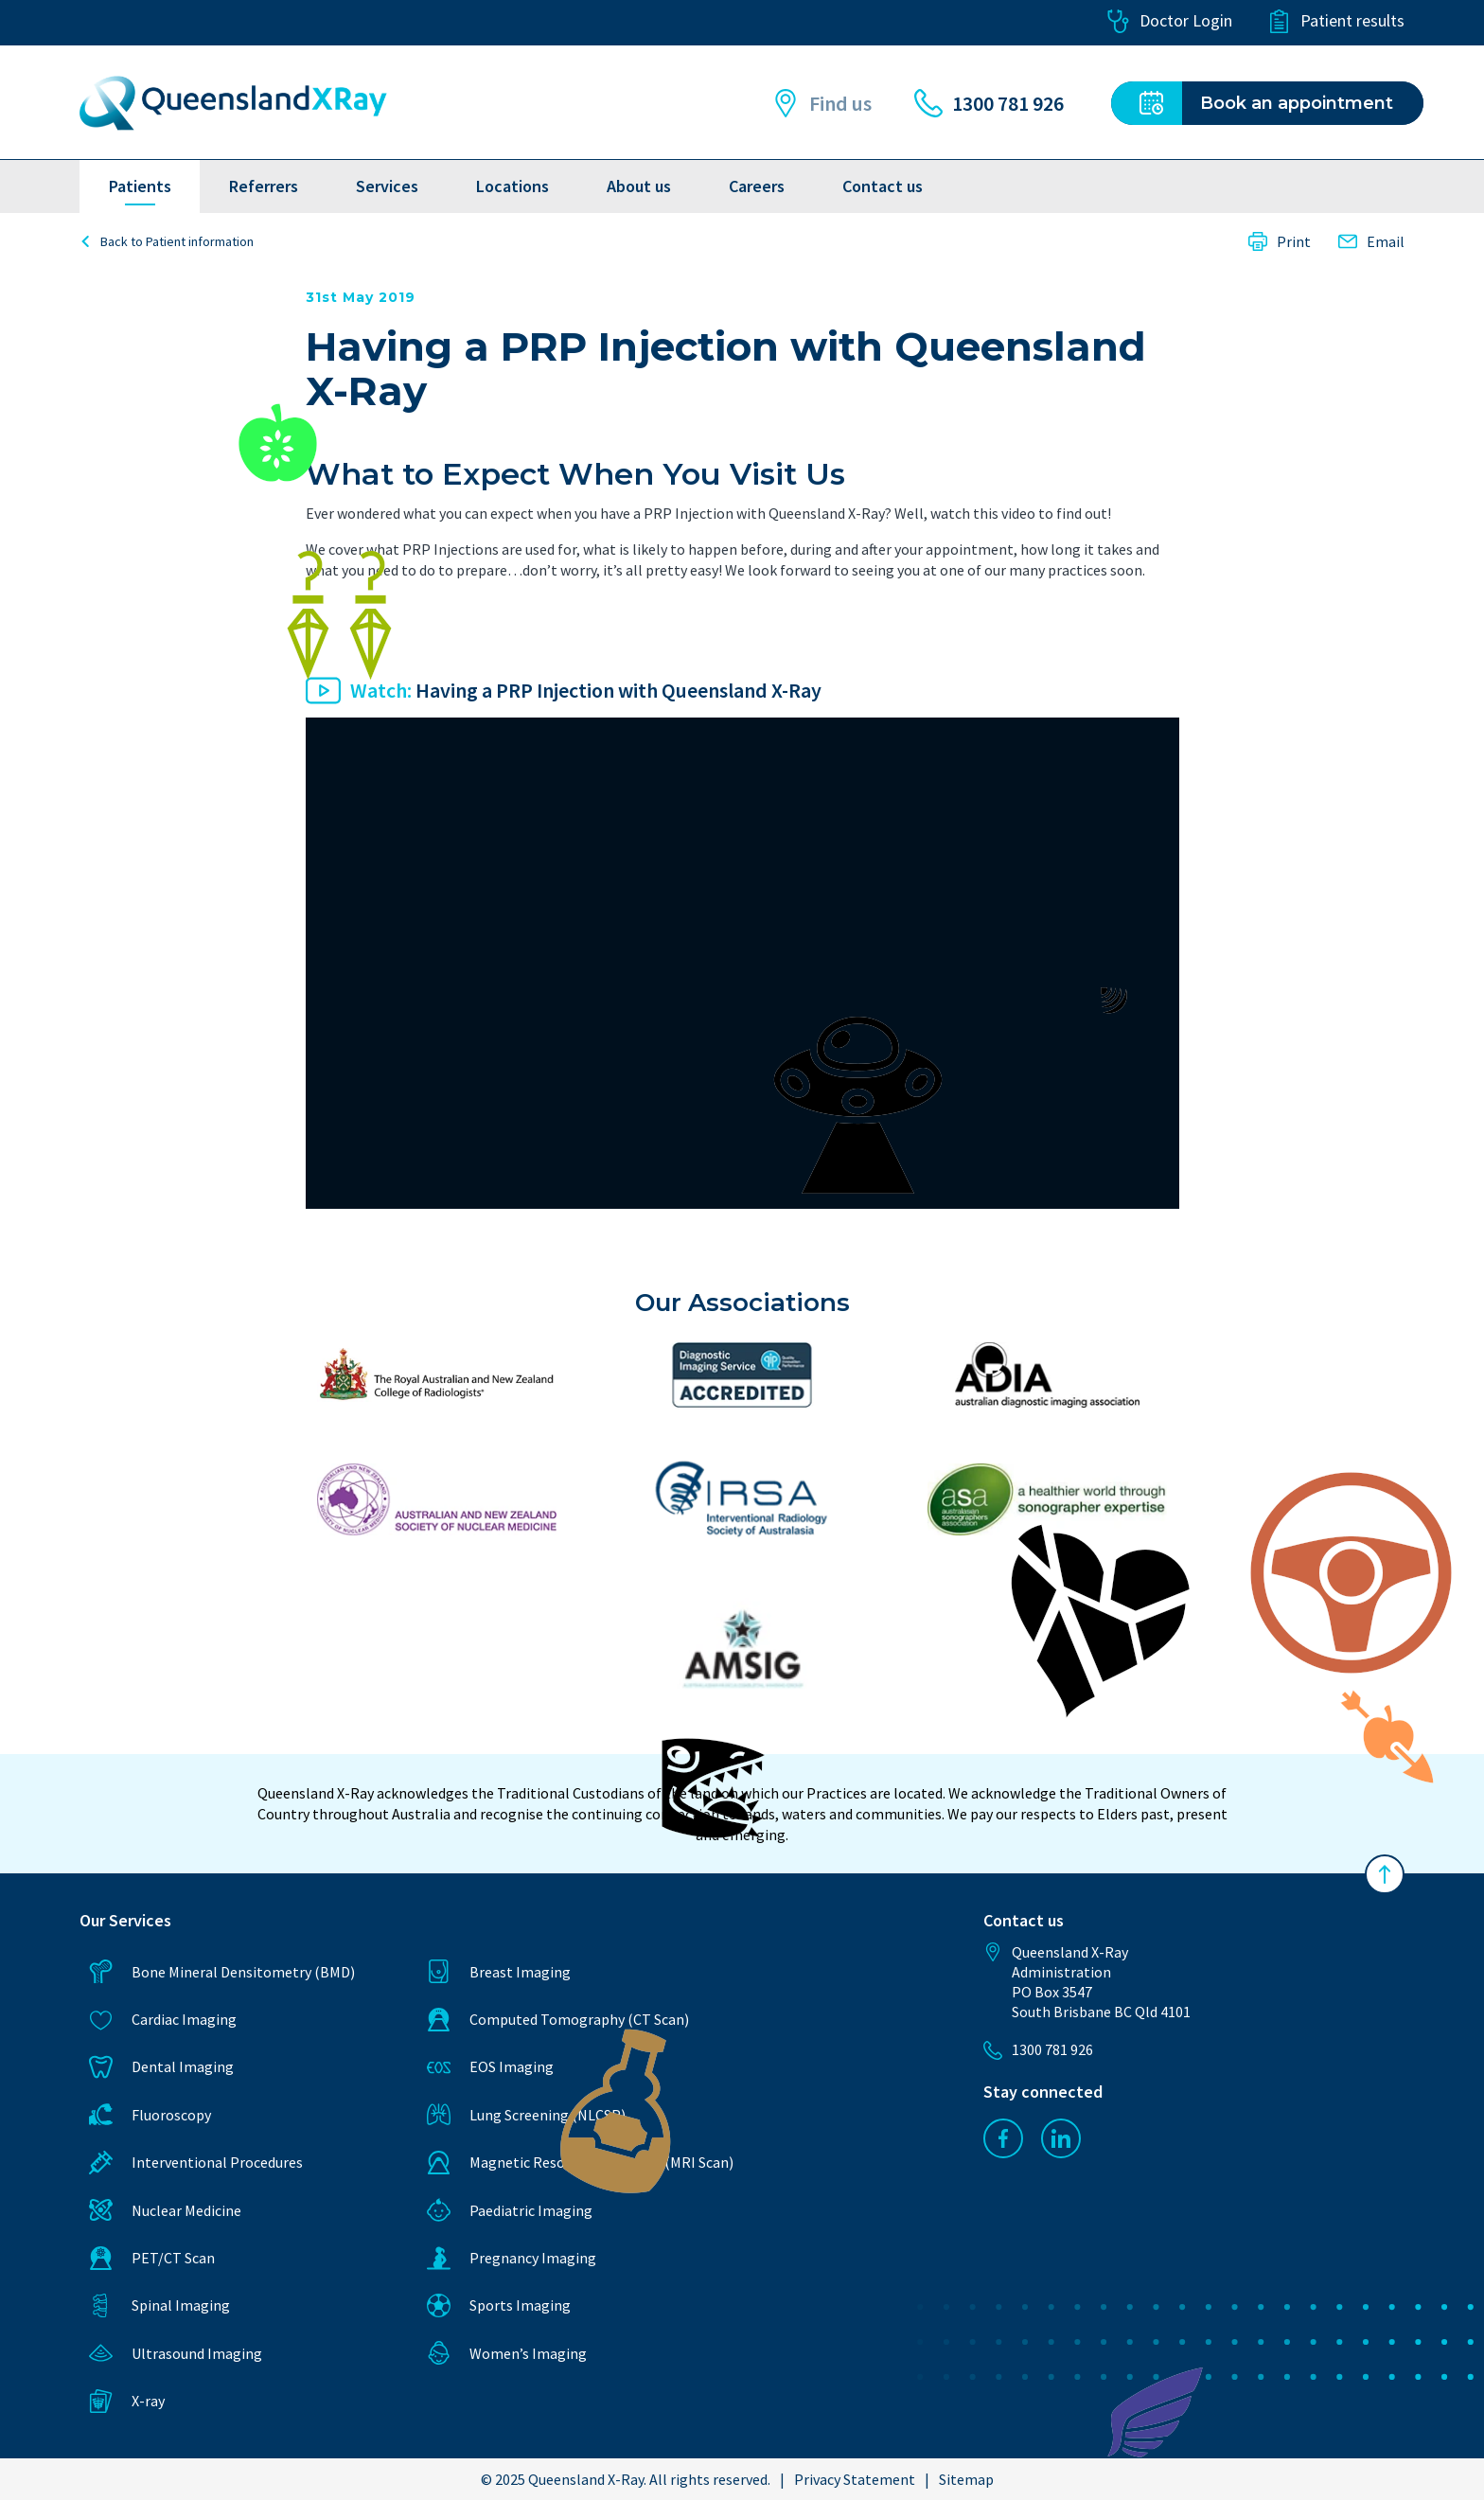 This screenshot has height=2500, width=1484. Describe the element at coordinates (857, 1106) in the screenshot. I see `access sci-fi or space-themed games` at that location.